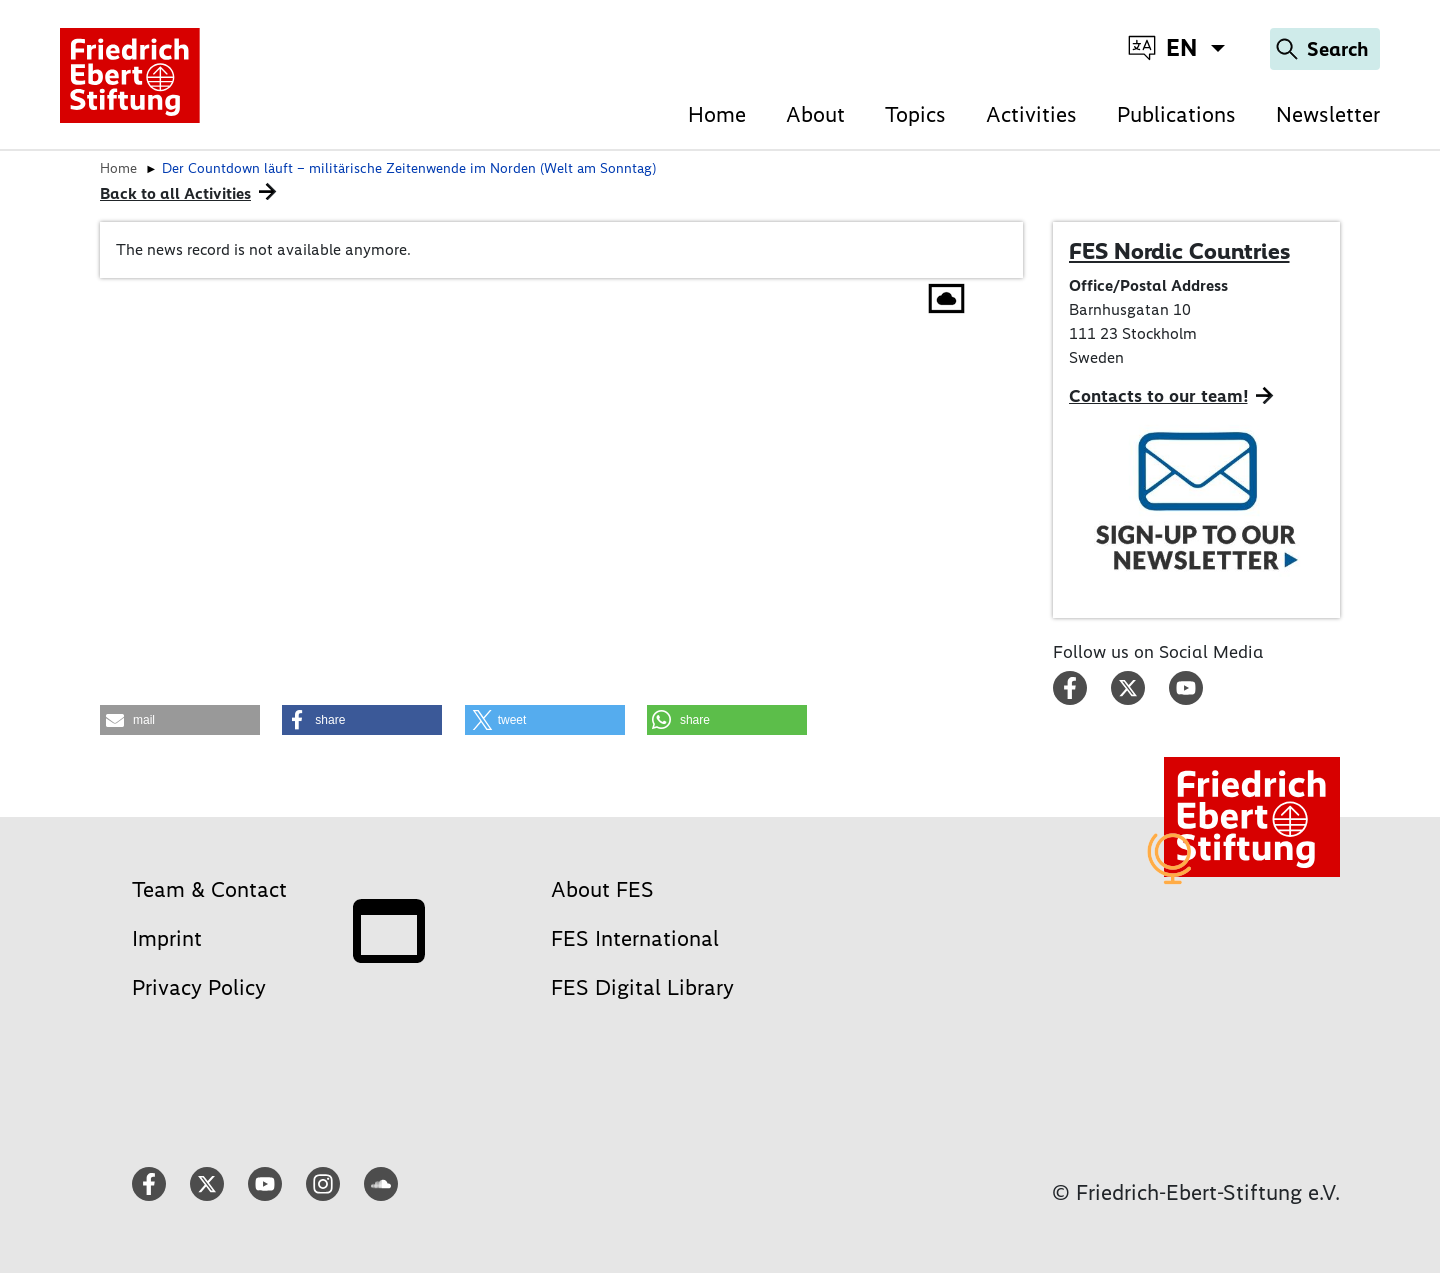  What do you see at coordinates (1171, 857) in the screenshot?
I see `access global or worldwide settings` at bounding box center [1171, 857].